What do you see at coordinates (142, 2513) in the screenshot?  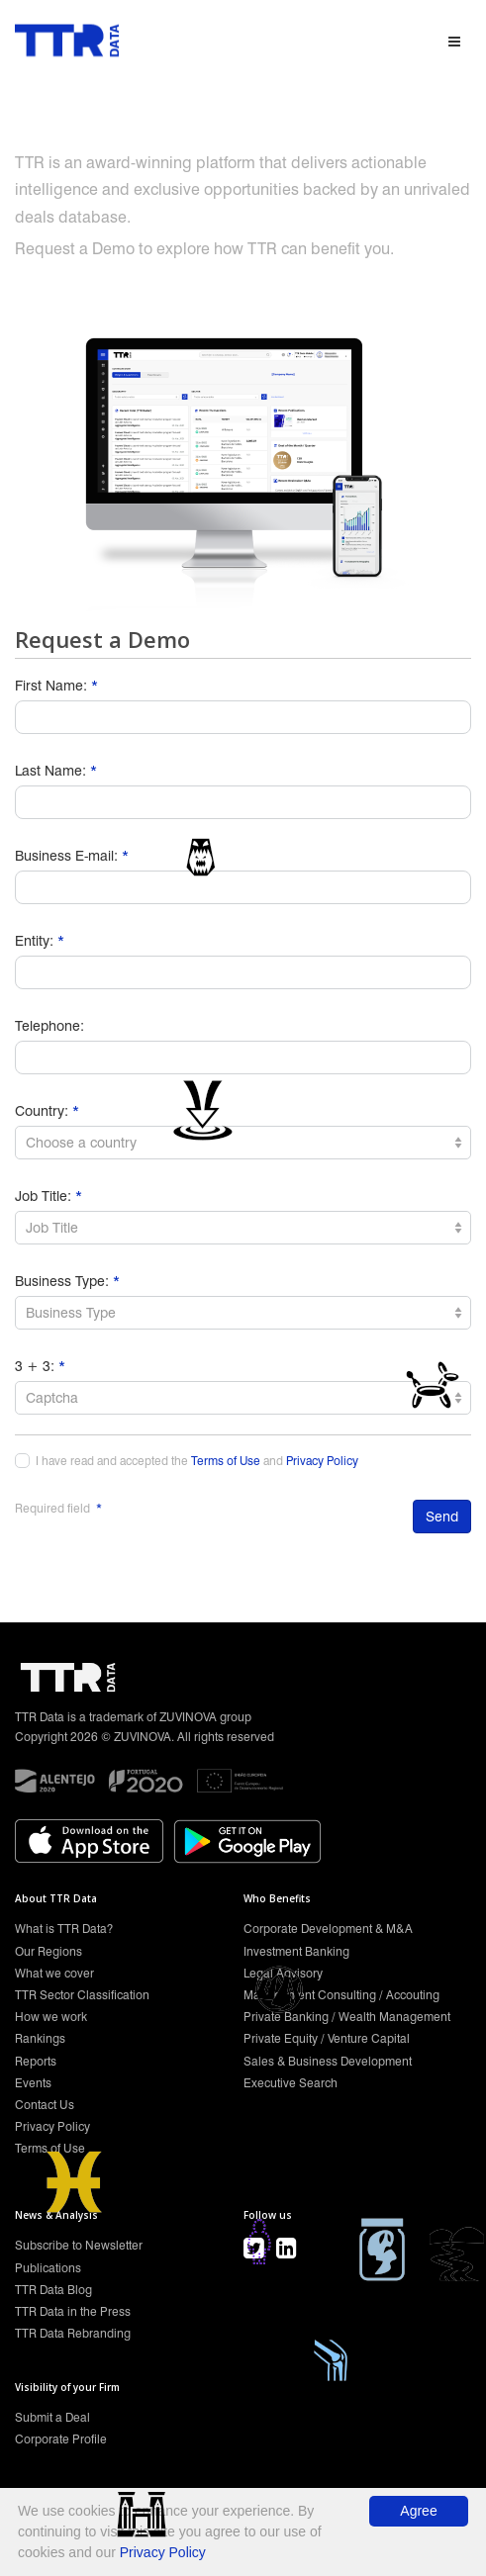 I see `access ancient egypt themed content or levels` at bounding box center [142, 2513].